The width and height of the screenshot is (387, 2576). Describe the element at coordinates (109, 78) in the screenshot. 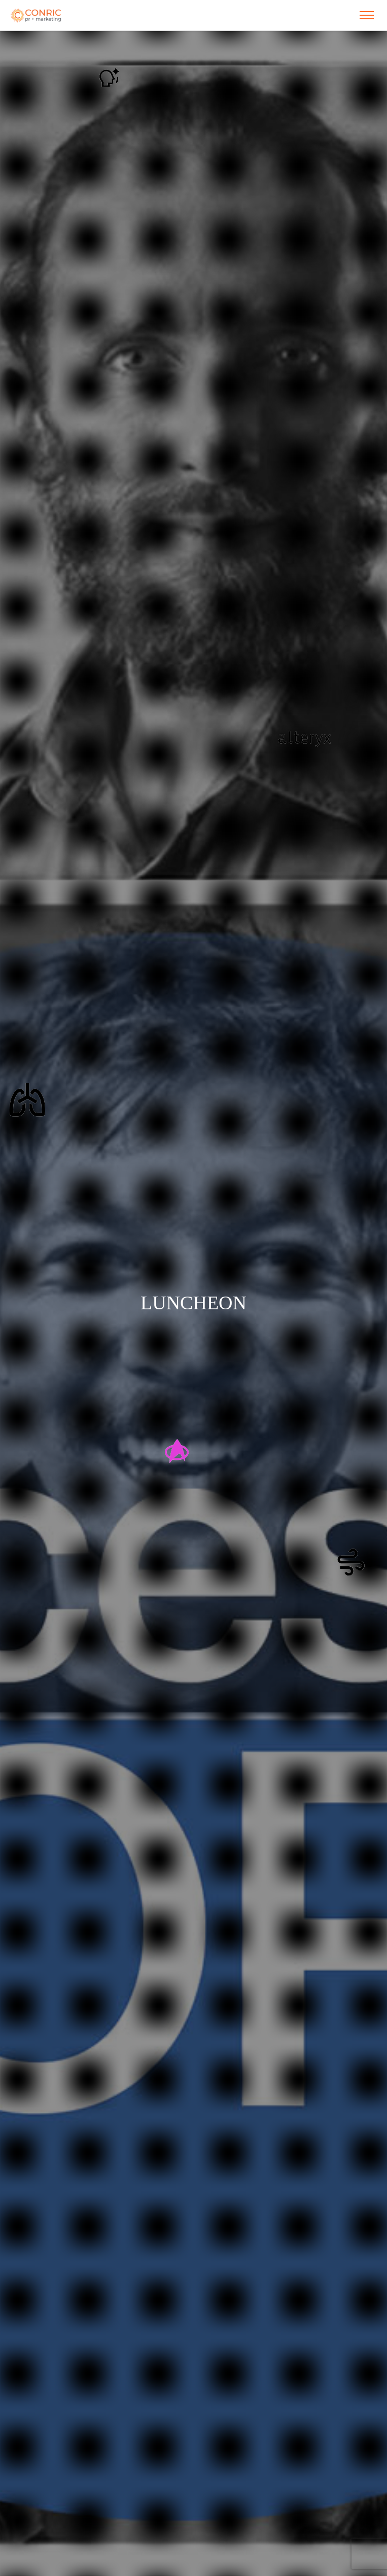

I see `access speak ai voice assistant` at that location.